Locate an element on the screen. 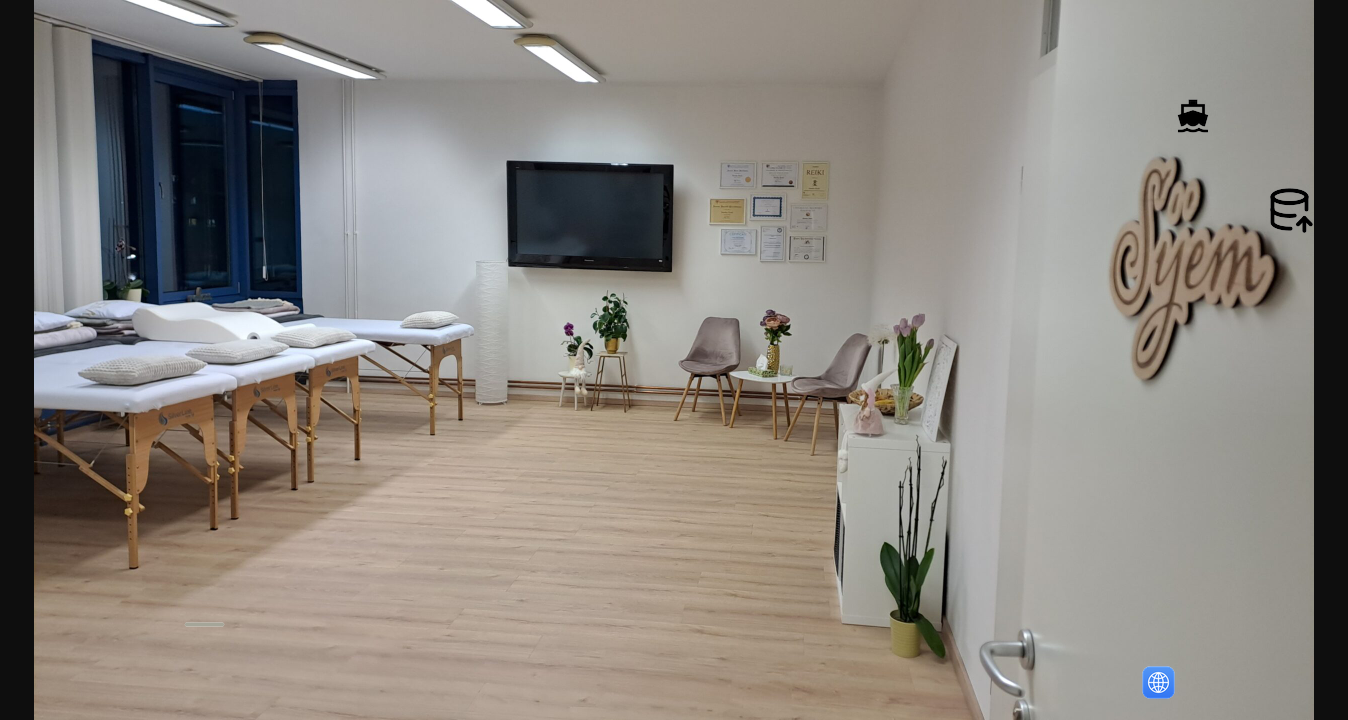 The image size is (1348, 720). remove an item from a list is located at coordinates (204, 624).